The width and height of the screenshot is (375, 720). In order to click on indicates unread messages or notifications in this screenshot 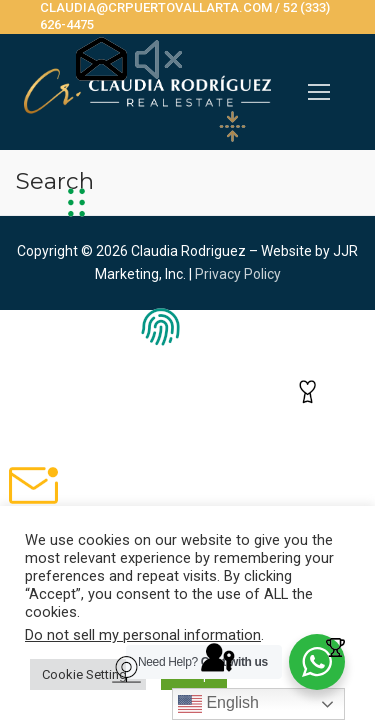, I will do `click(33, 485)`.